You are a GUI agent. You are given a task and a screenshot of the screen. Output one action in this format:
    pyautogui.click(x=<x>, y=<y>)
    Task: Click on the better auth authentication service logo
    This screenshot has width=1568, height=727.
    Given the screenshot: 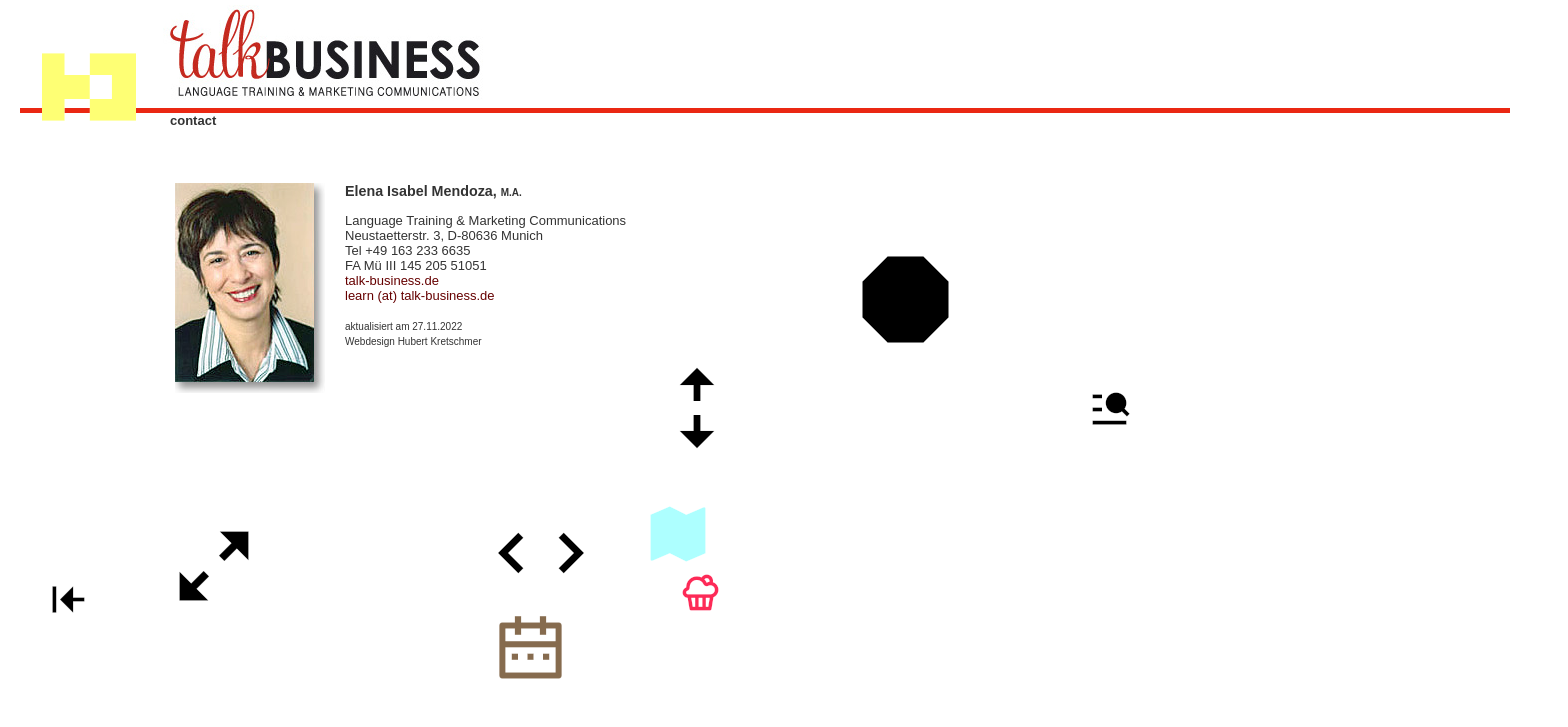 What is the action you would take?
    pyautogui.click(x=89, y=87)
    